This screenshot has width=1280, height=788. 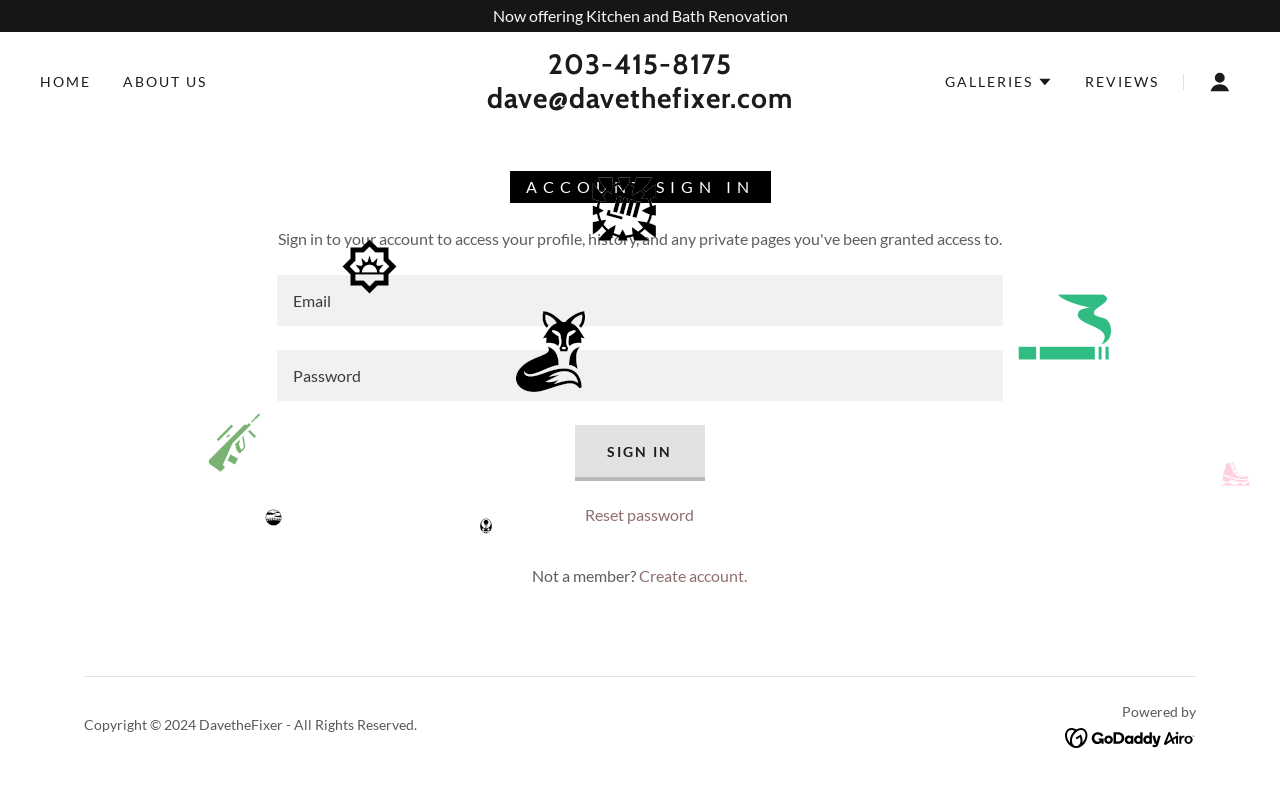 I want to click on indicates a designated smoking area, so click(x=1064, y=339).